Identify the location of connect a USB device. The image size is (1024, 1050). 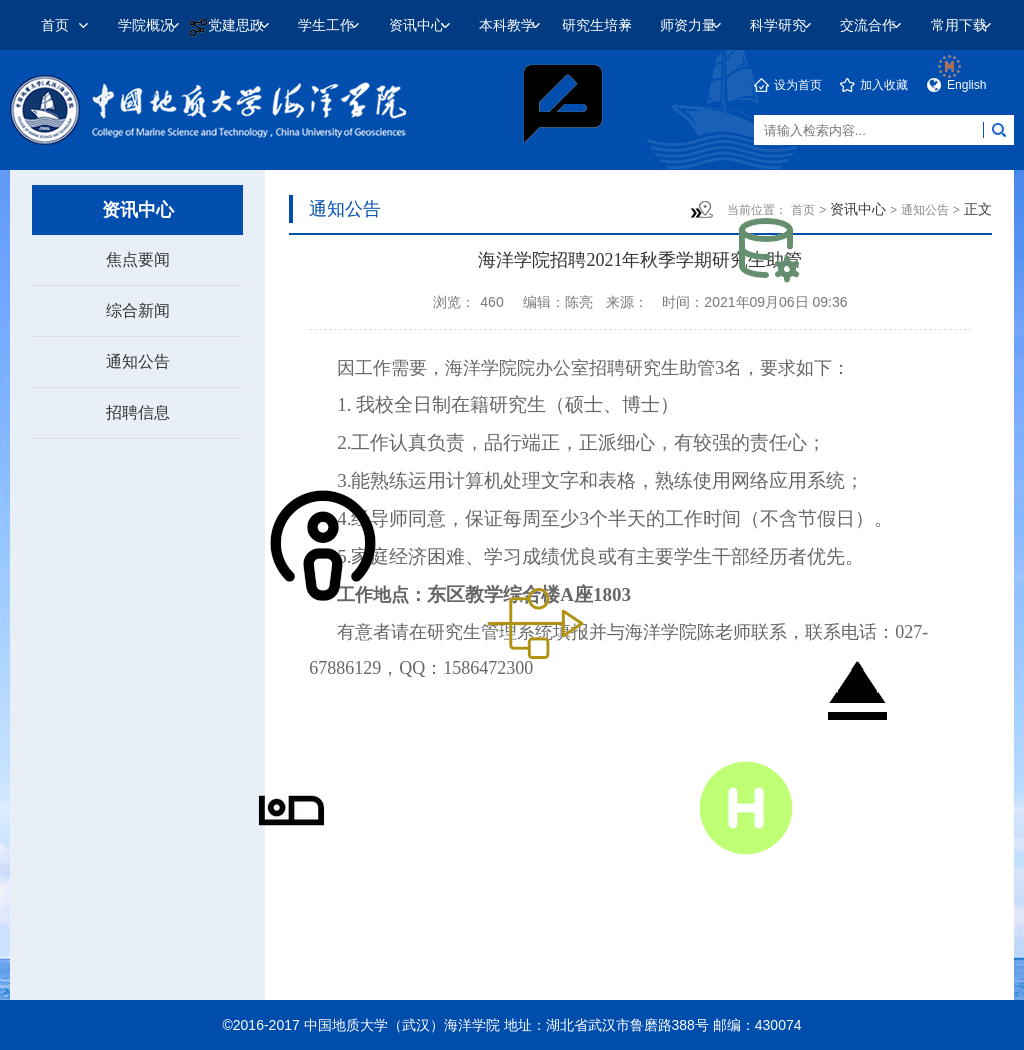
(535, 623).